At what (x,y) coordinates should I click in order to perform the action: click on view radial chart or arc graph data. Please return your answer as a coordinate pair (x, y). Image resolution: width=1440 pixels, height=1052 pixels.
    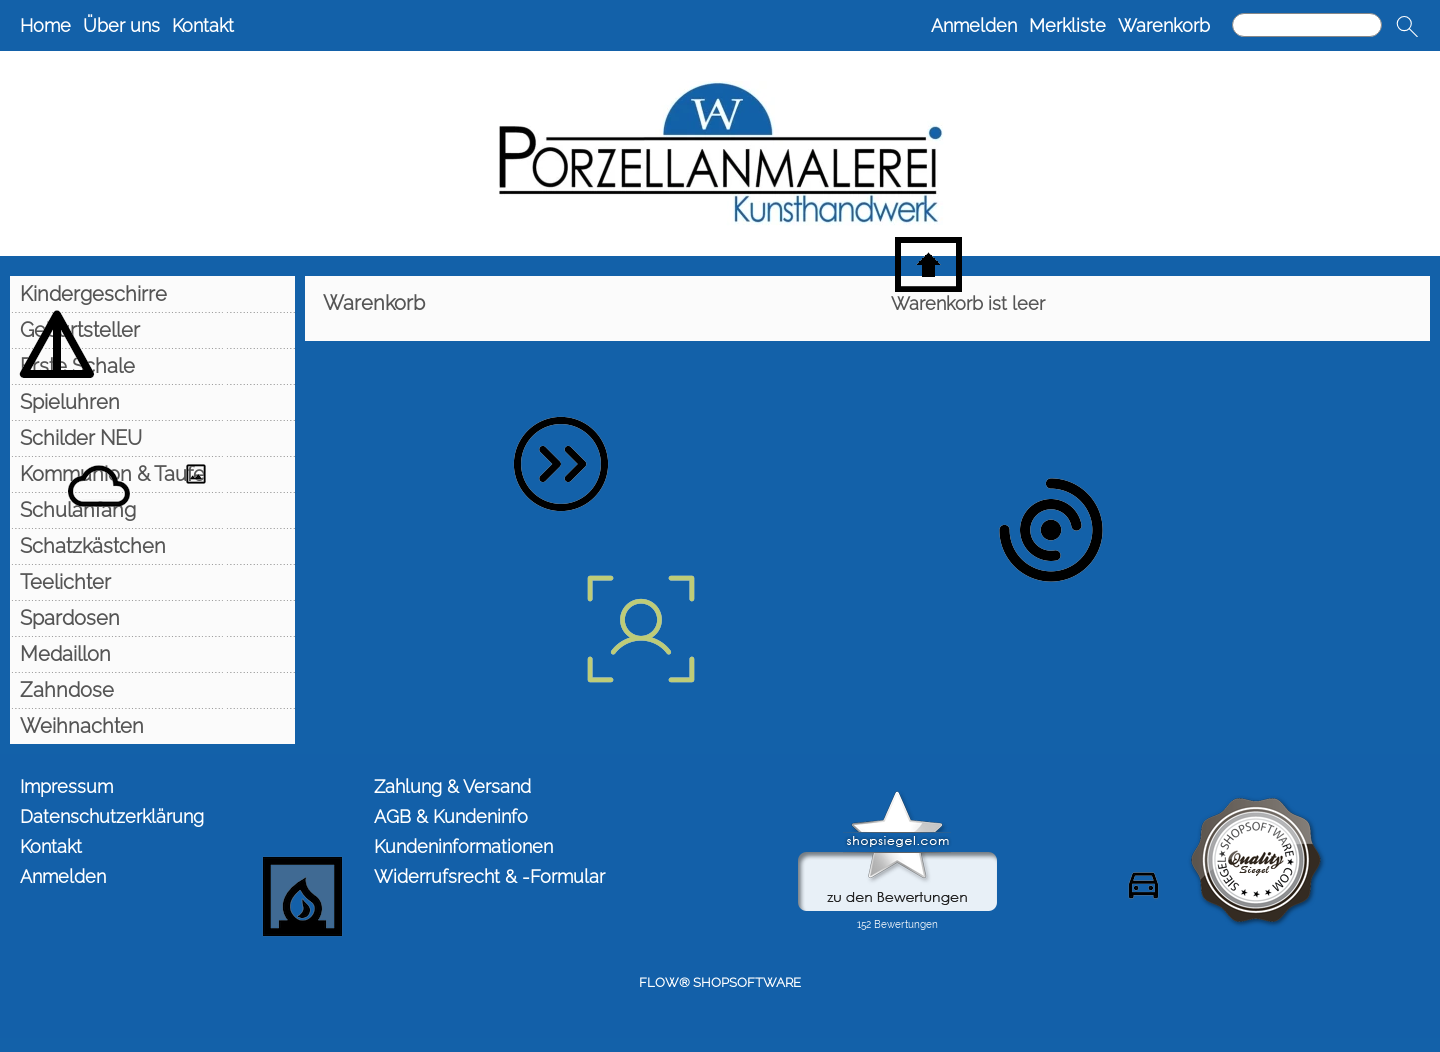
    Looking at the image, I should click on (1051, 530).